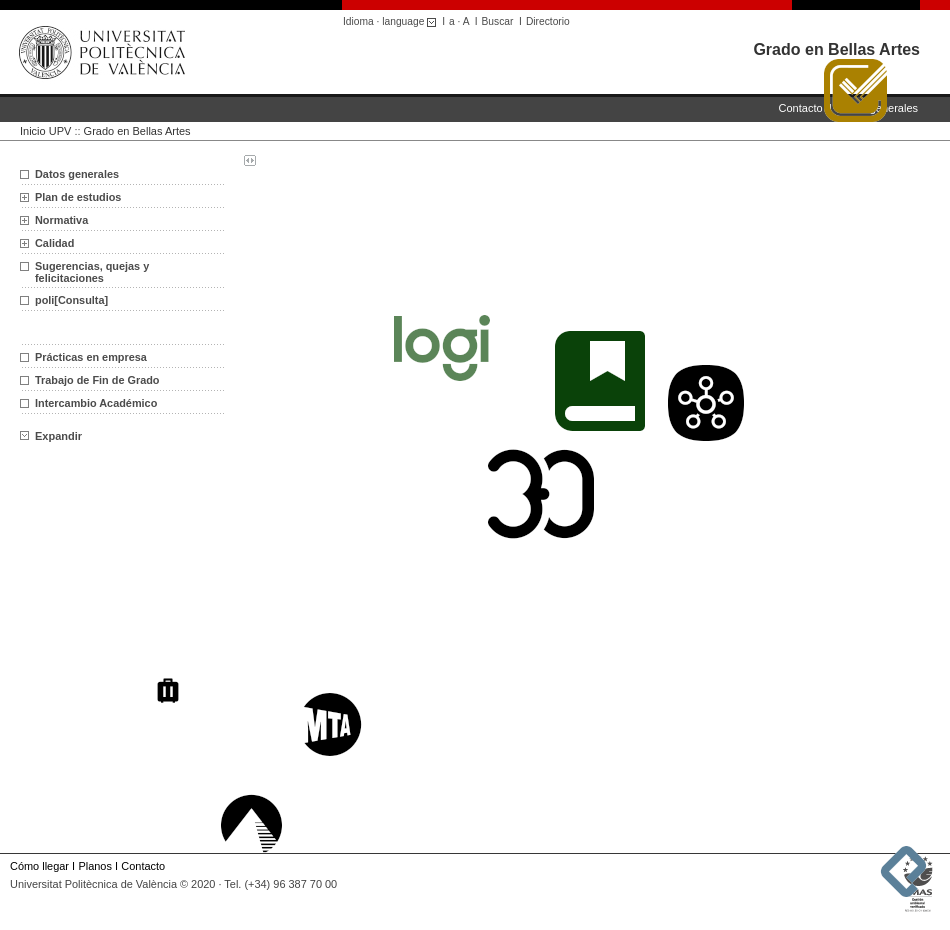 The image size is (950, 930). Describe the element at coordinates (442, 348) in the screenshot. I see `Logitech brand logo` at that location.